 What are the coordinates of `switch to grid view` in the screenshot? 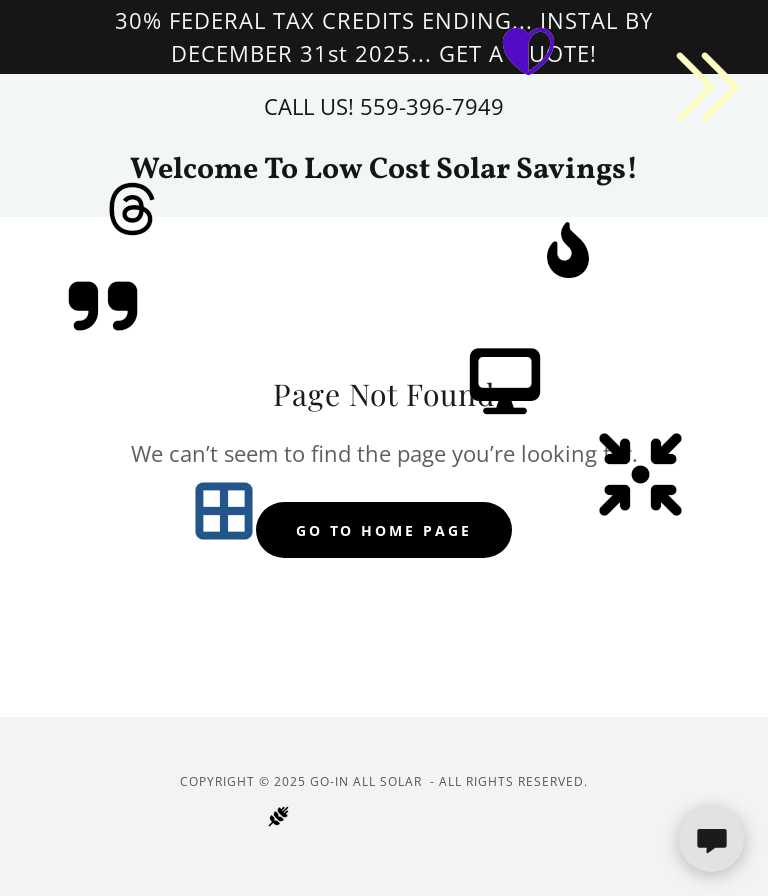 It's located at (224, 511).